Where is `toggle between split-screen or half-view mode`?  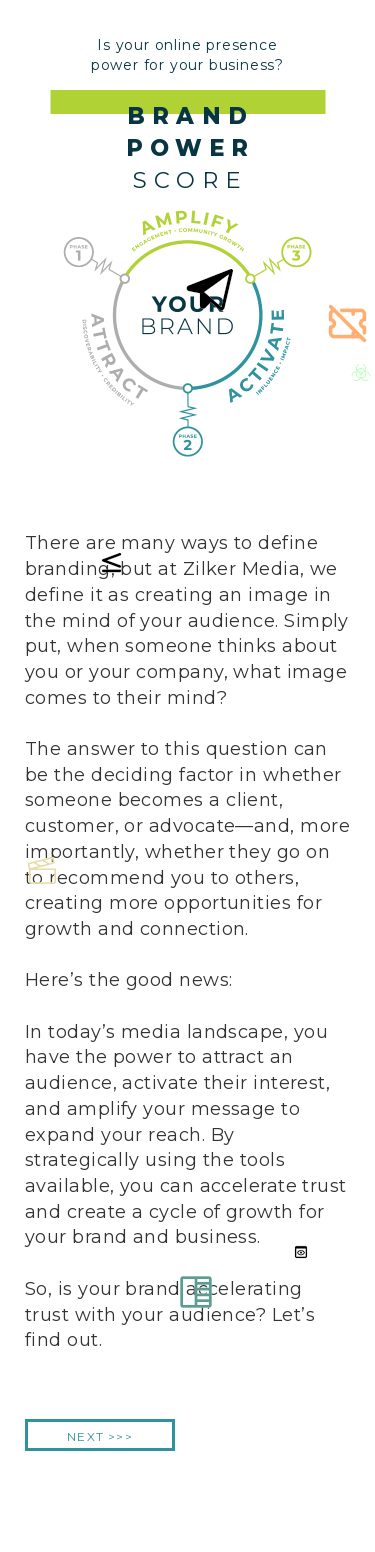 toggle between split-screen or half-view mode is located at coordinates (196, 1292).